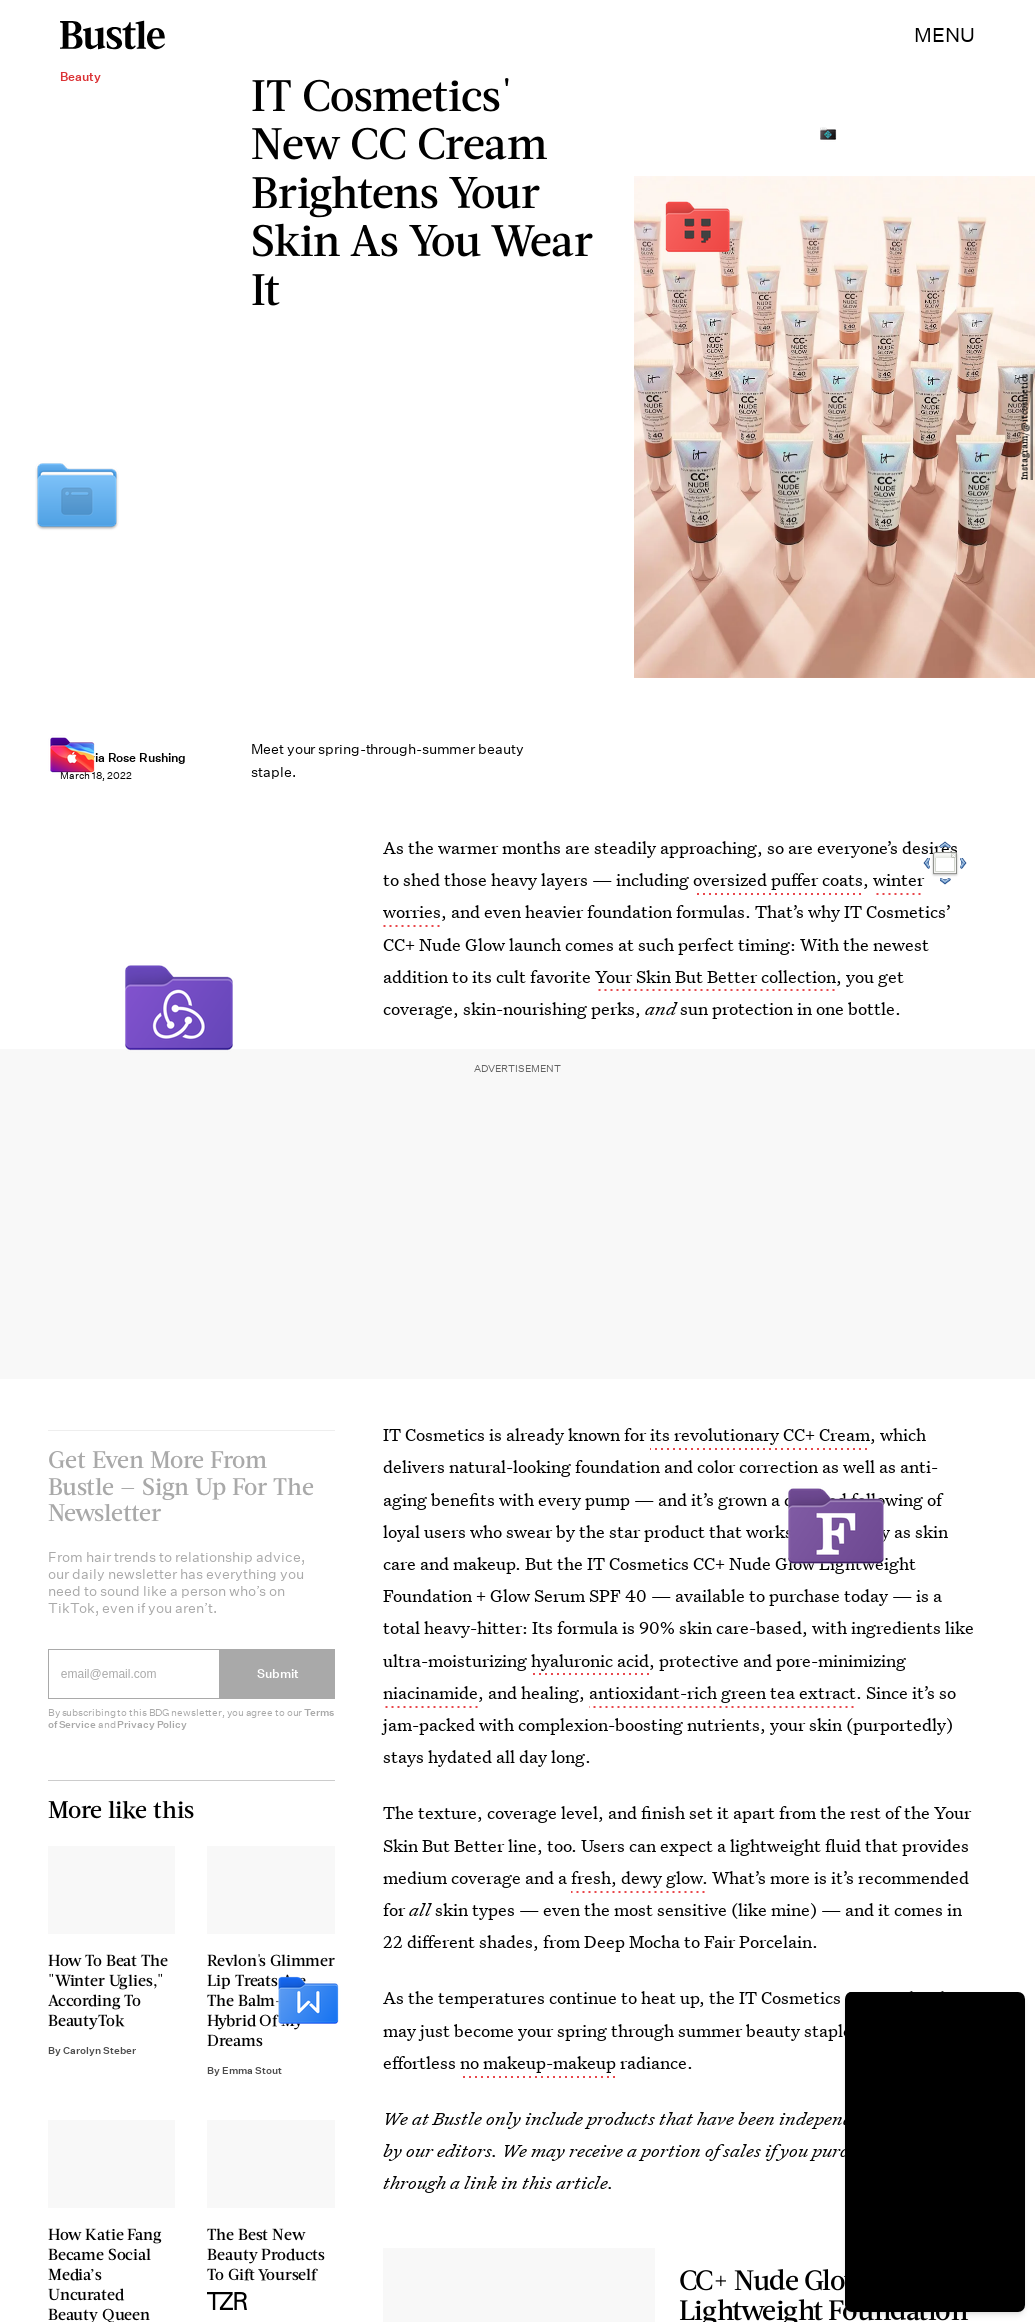 The height and width of the screenshot is (2322, 1035). What do you see at coordinates (835, 1528) in the screenshot?
I see `folder containing fortran source code files` at bounding box center [835, 1528].